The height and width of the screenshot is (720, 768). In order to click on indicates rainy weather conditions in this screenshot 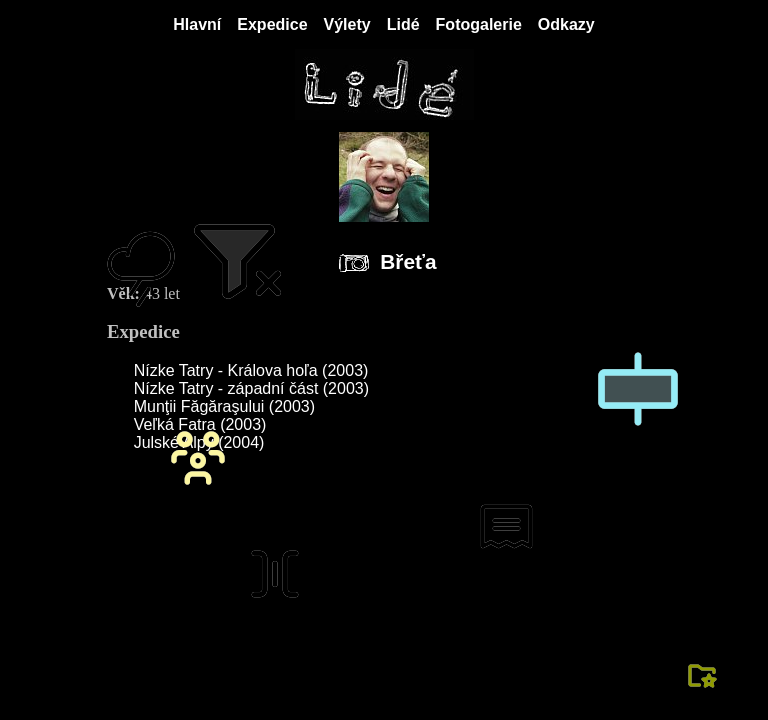, I will do `click(141, 268)`.